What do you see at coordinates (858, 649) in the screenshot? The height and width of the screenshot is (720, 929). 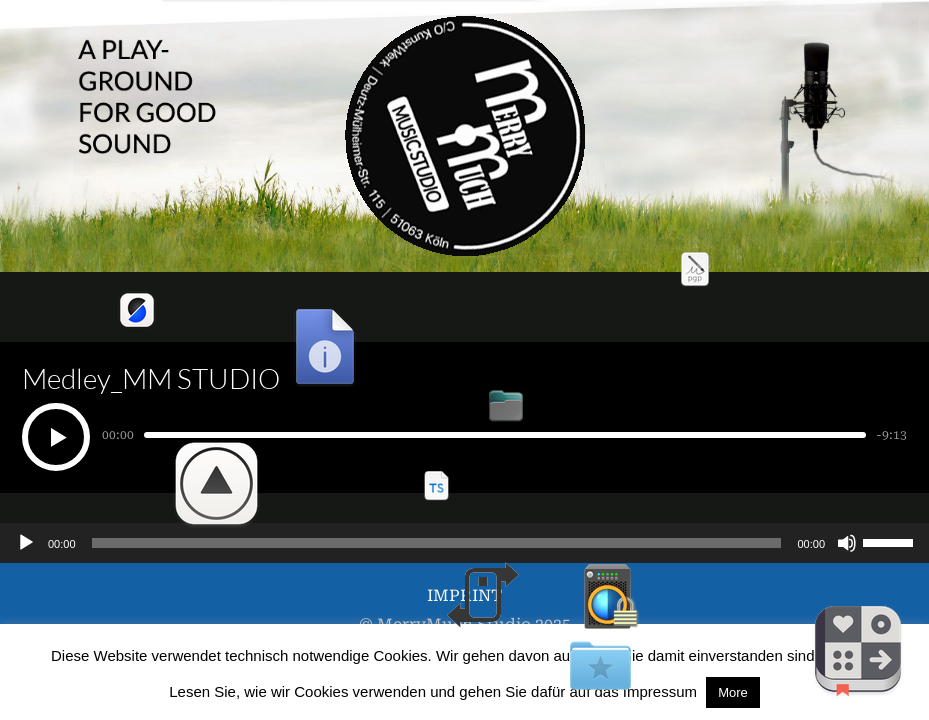 I see `open the icon library app` at bounding box center [858, 649].